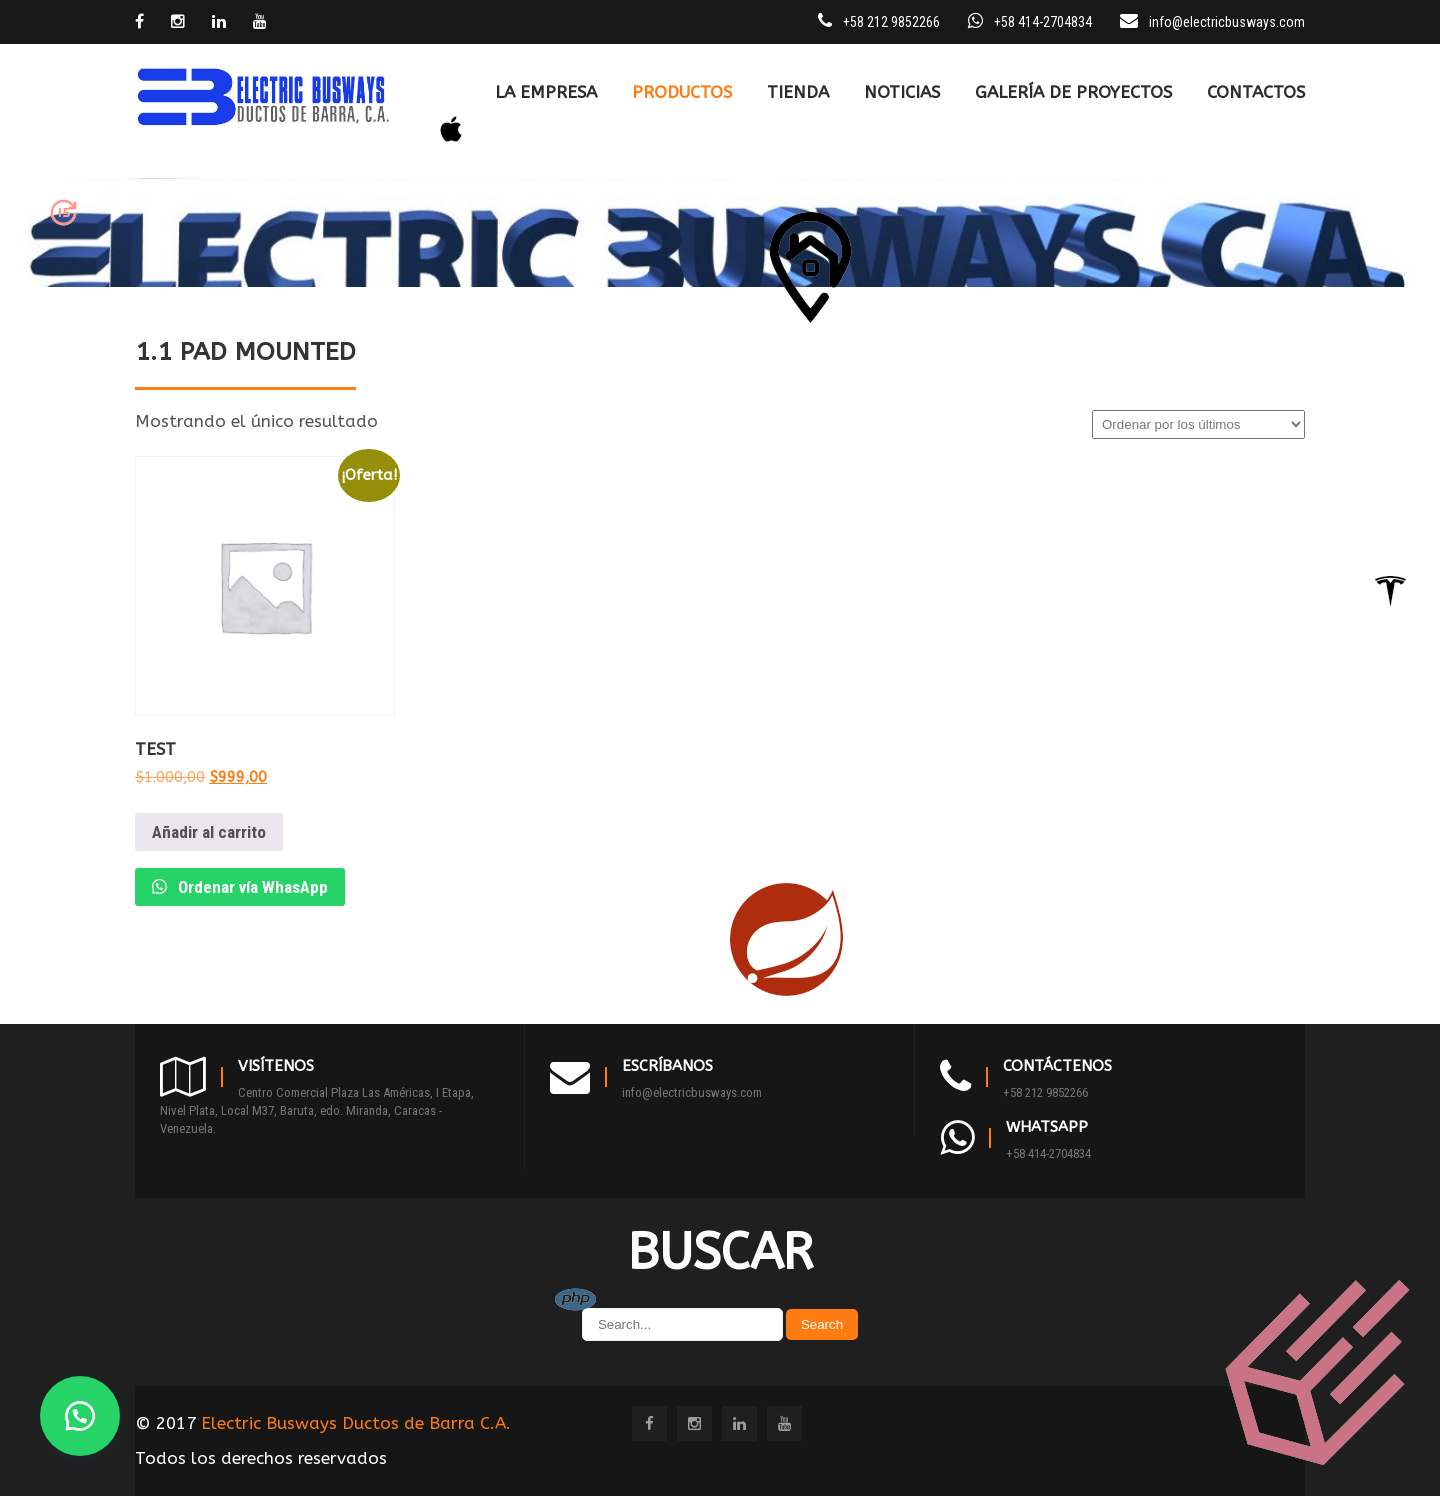  I want to click on spring framework logo, so click(786, 939).